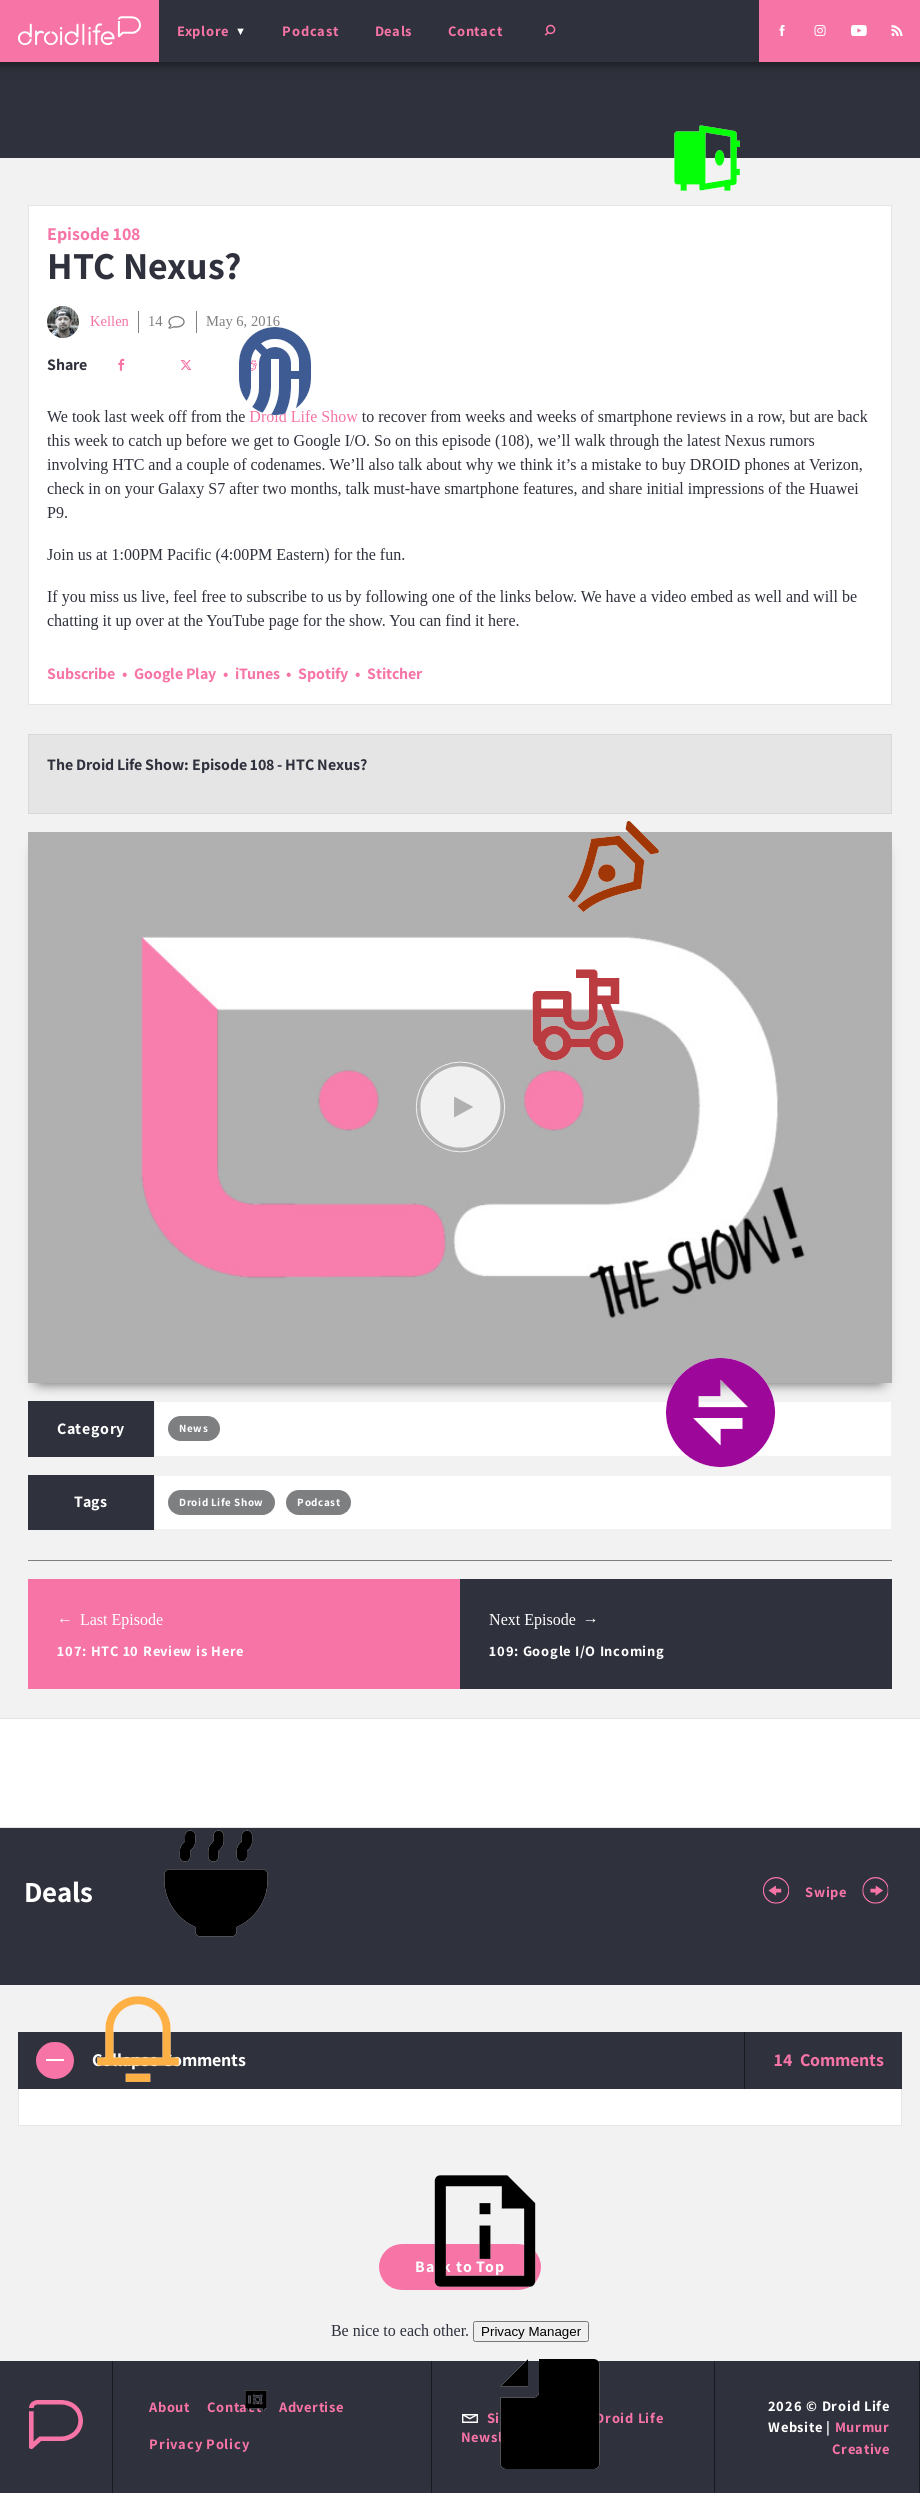 The image size is (920, 2493). I want to click on access secure storage or vault, so click(705, 159).